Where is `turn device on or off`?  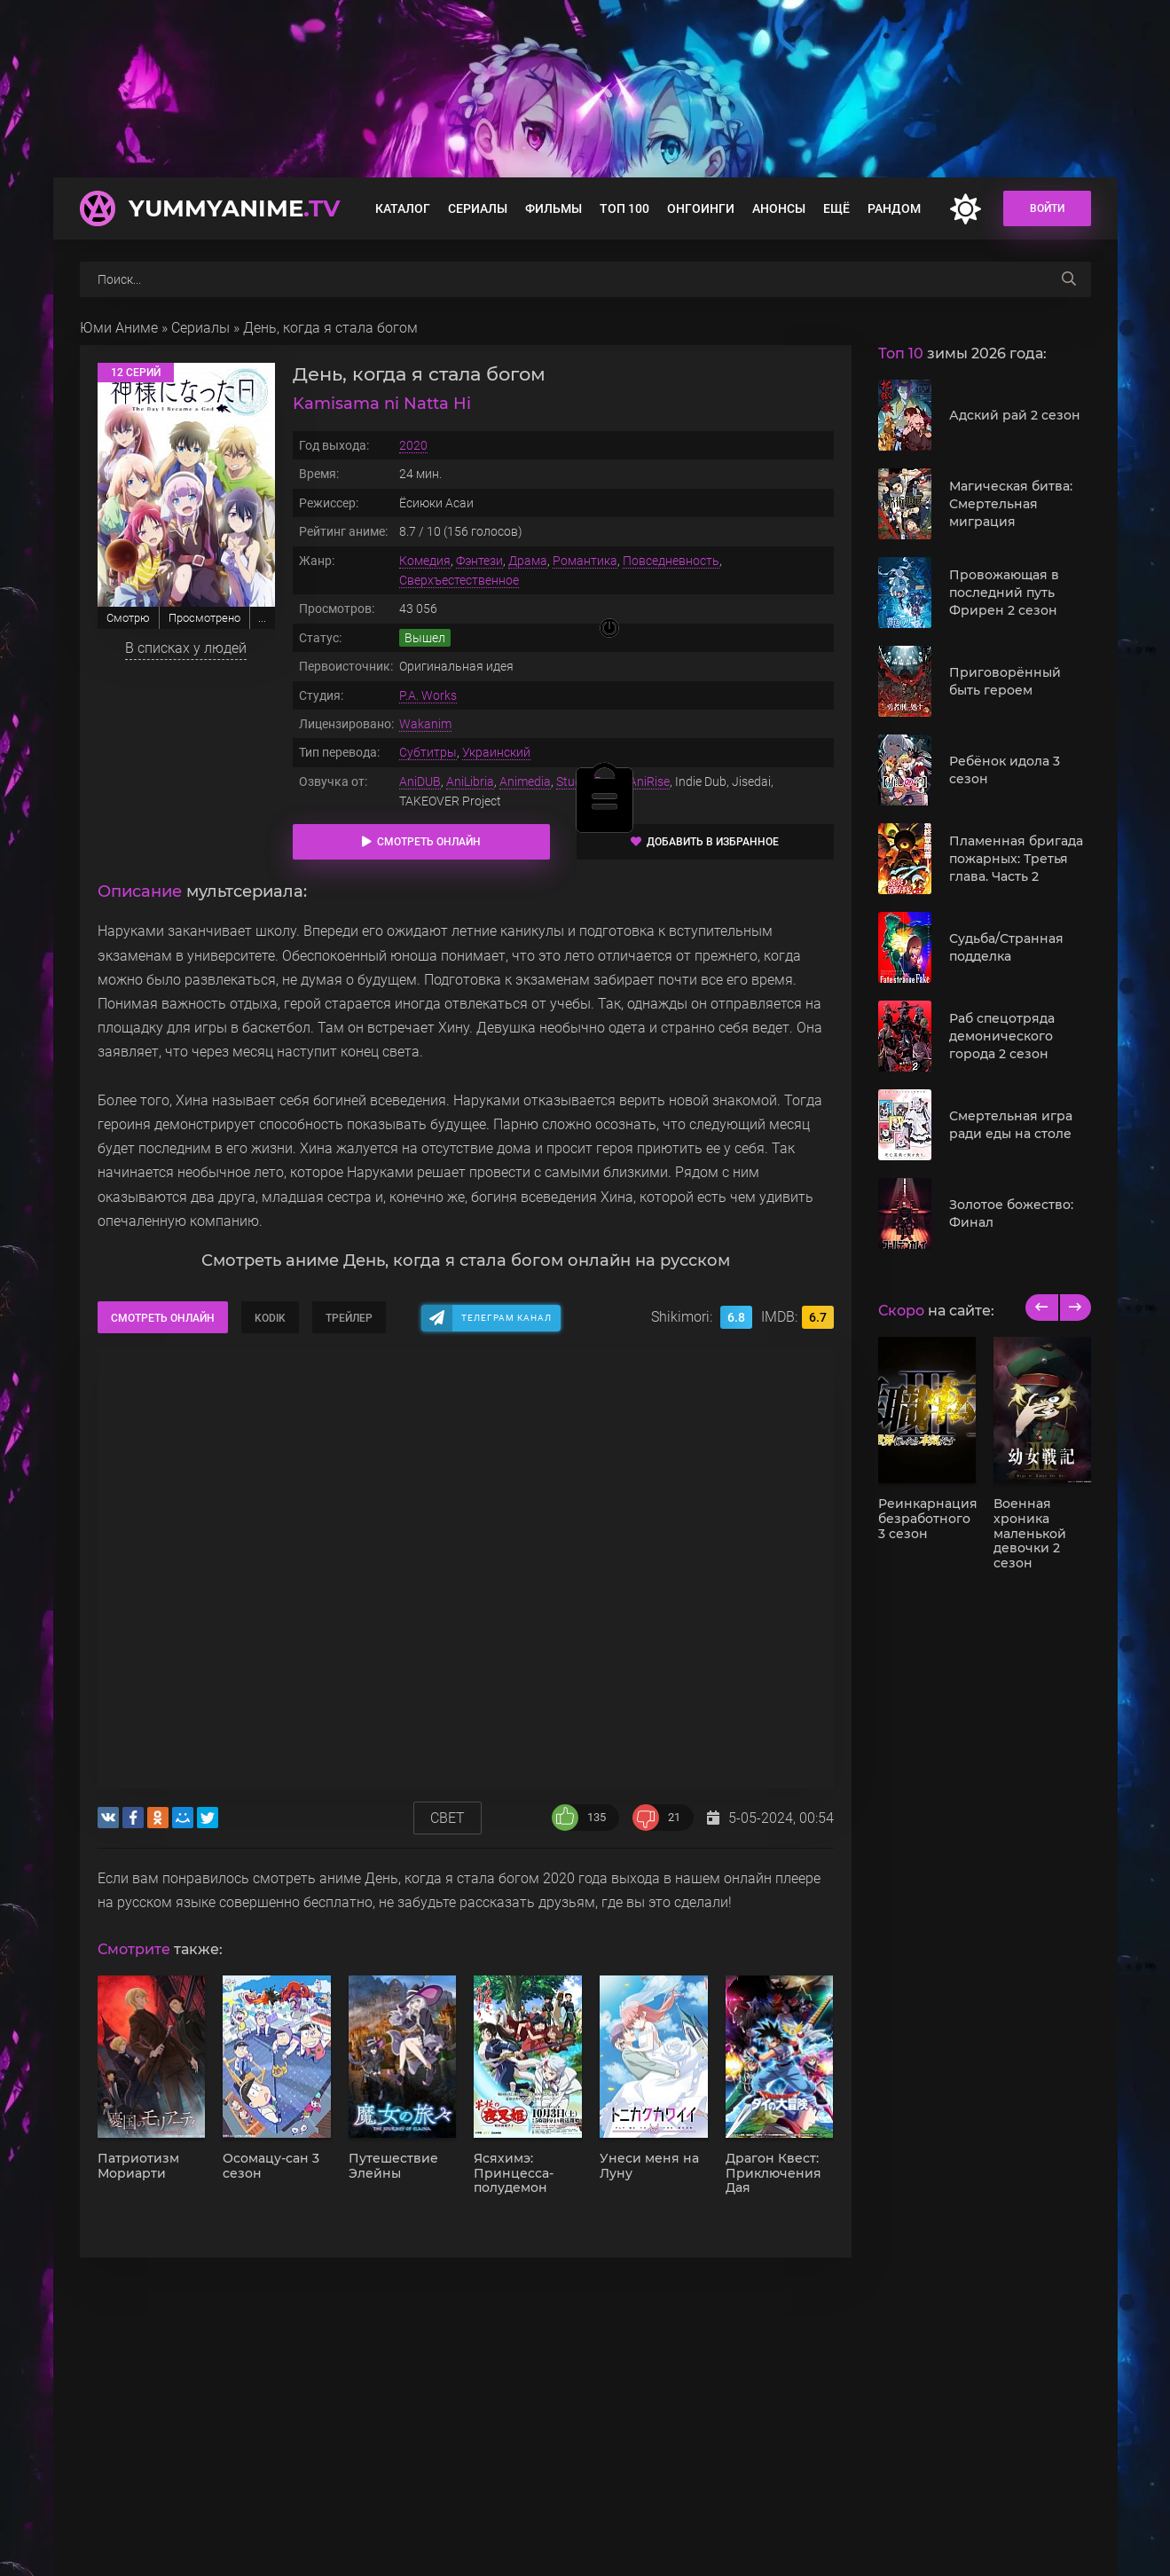
turn device on or off is located at coordinates (609, 628).